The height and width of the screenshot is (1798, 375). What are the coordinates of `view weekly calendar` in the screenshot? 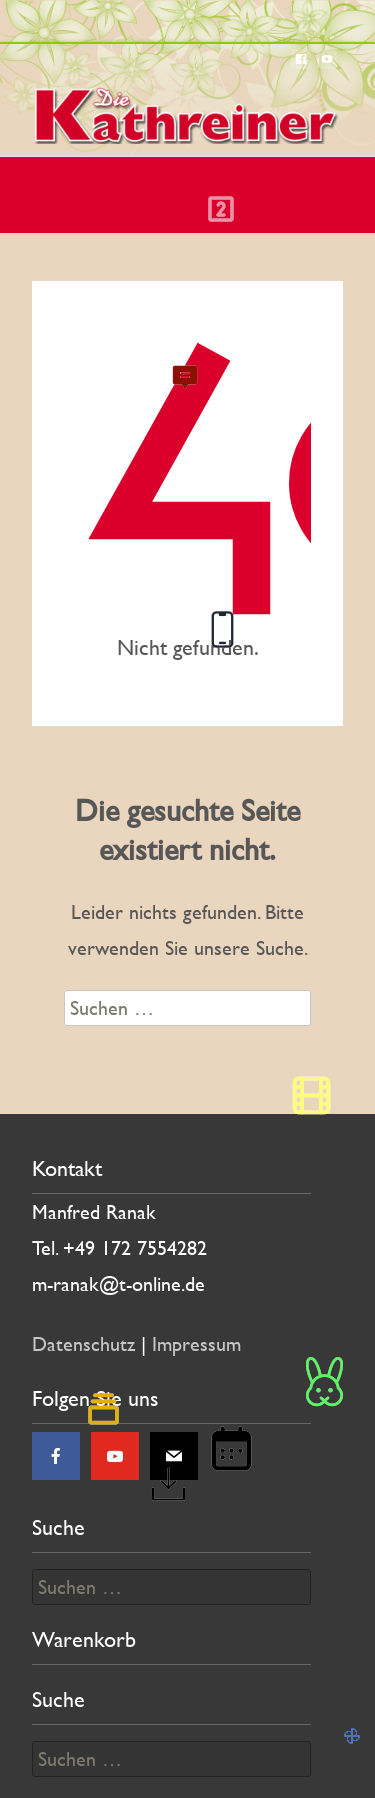 It's located at (231, 1448).